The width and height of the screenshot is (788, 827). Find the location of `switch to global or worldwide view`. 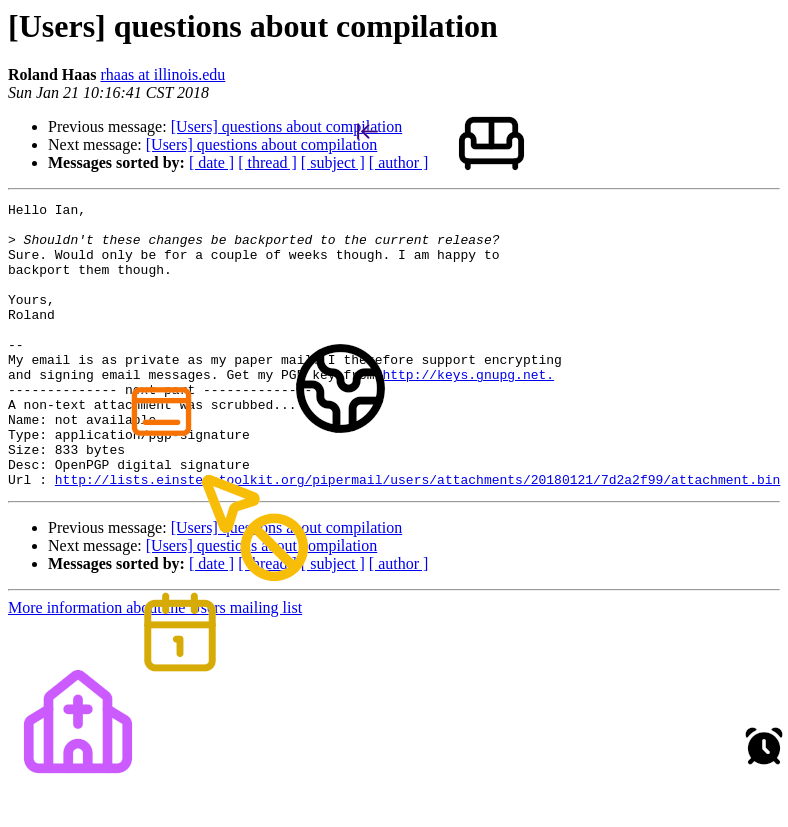

switch to global or worldwide view is located at coordinates (340, 388).